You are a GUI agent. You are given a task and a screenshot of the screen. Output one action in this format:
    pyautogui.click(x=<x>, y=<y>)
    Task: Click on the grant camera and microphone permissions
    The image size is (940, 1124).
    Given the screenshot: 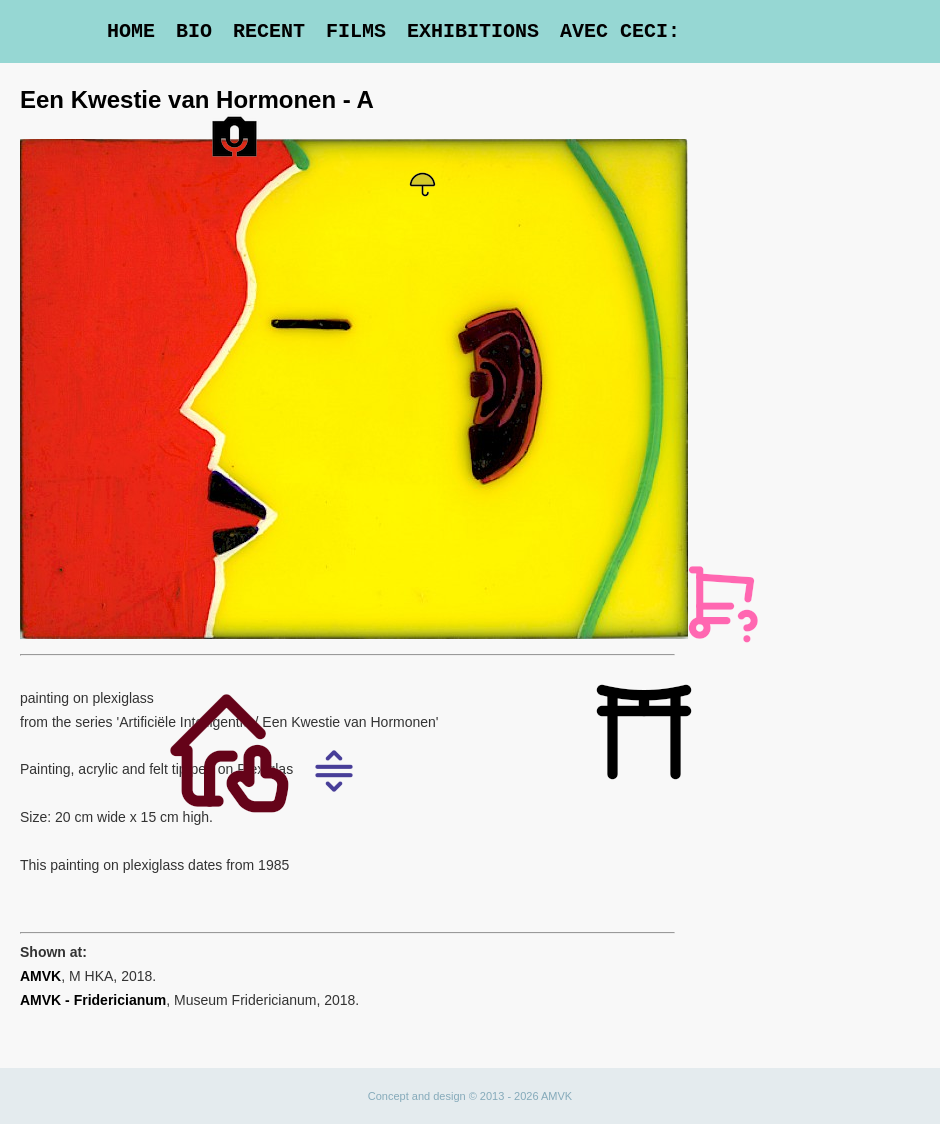 What is the action you would take?
    pyautogui.click(x=234, y=136)
    